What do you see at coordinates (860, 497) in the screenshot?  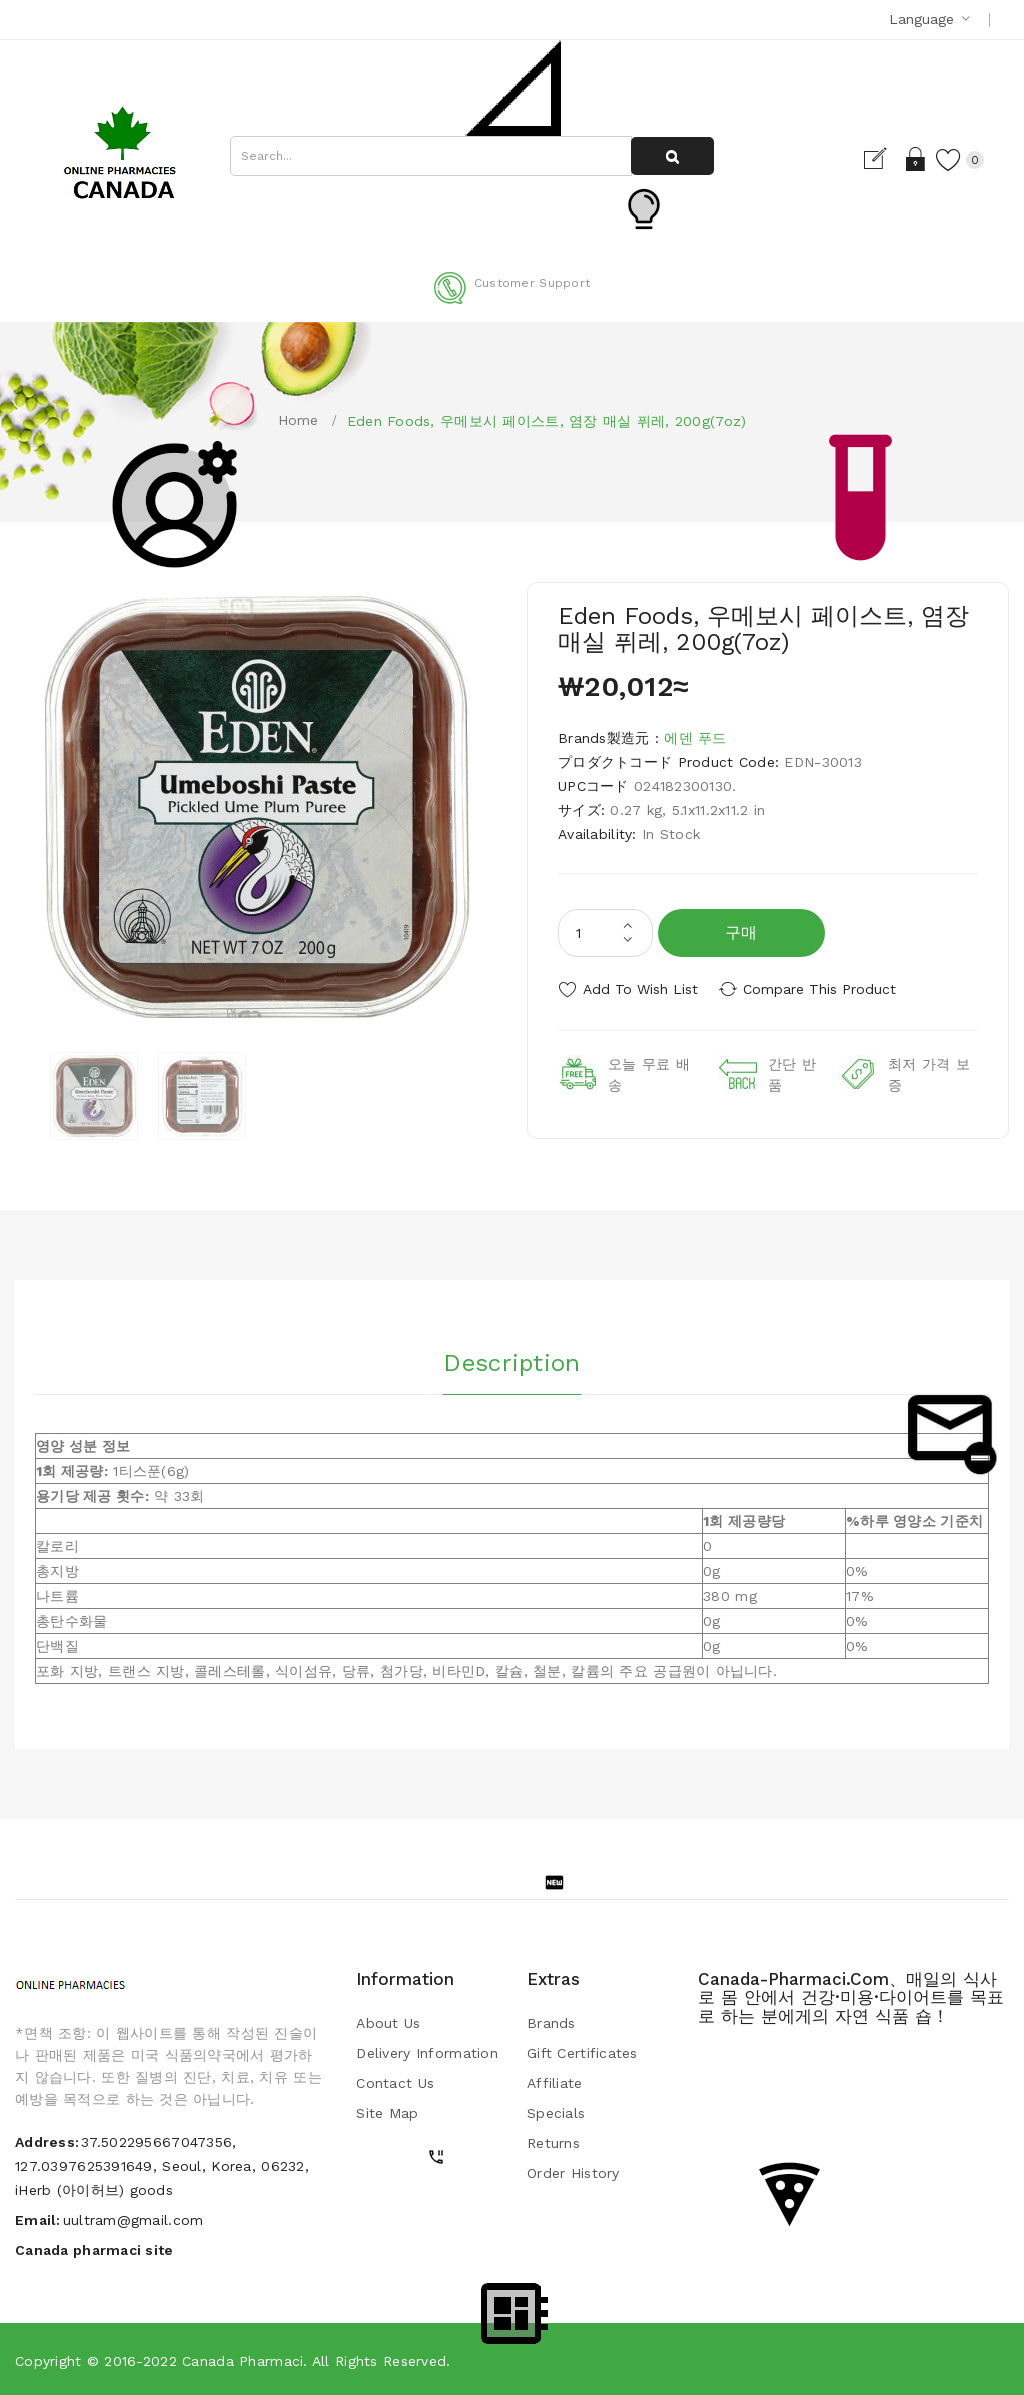 I see `view test results or lab data` at bounding box center [860, 497].